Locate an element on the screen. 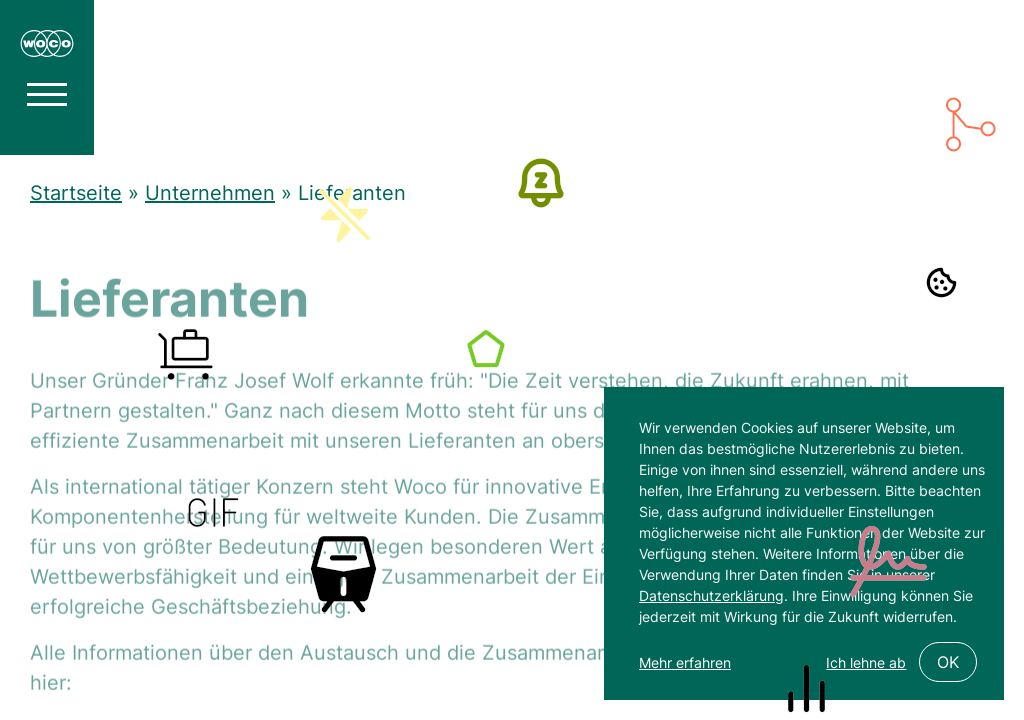  access regional train schedules is located at coordinates (343, 571).